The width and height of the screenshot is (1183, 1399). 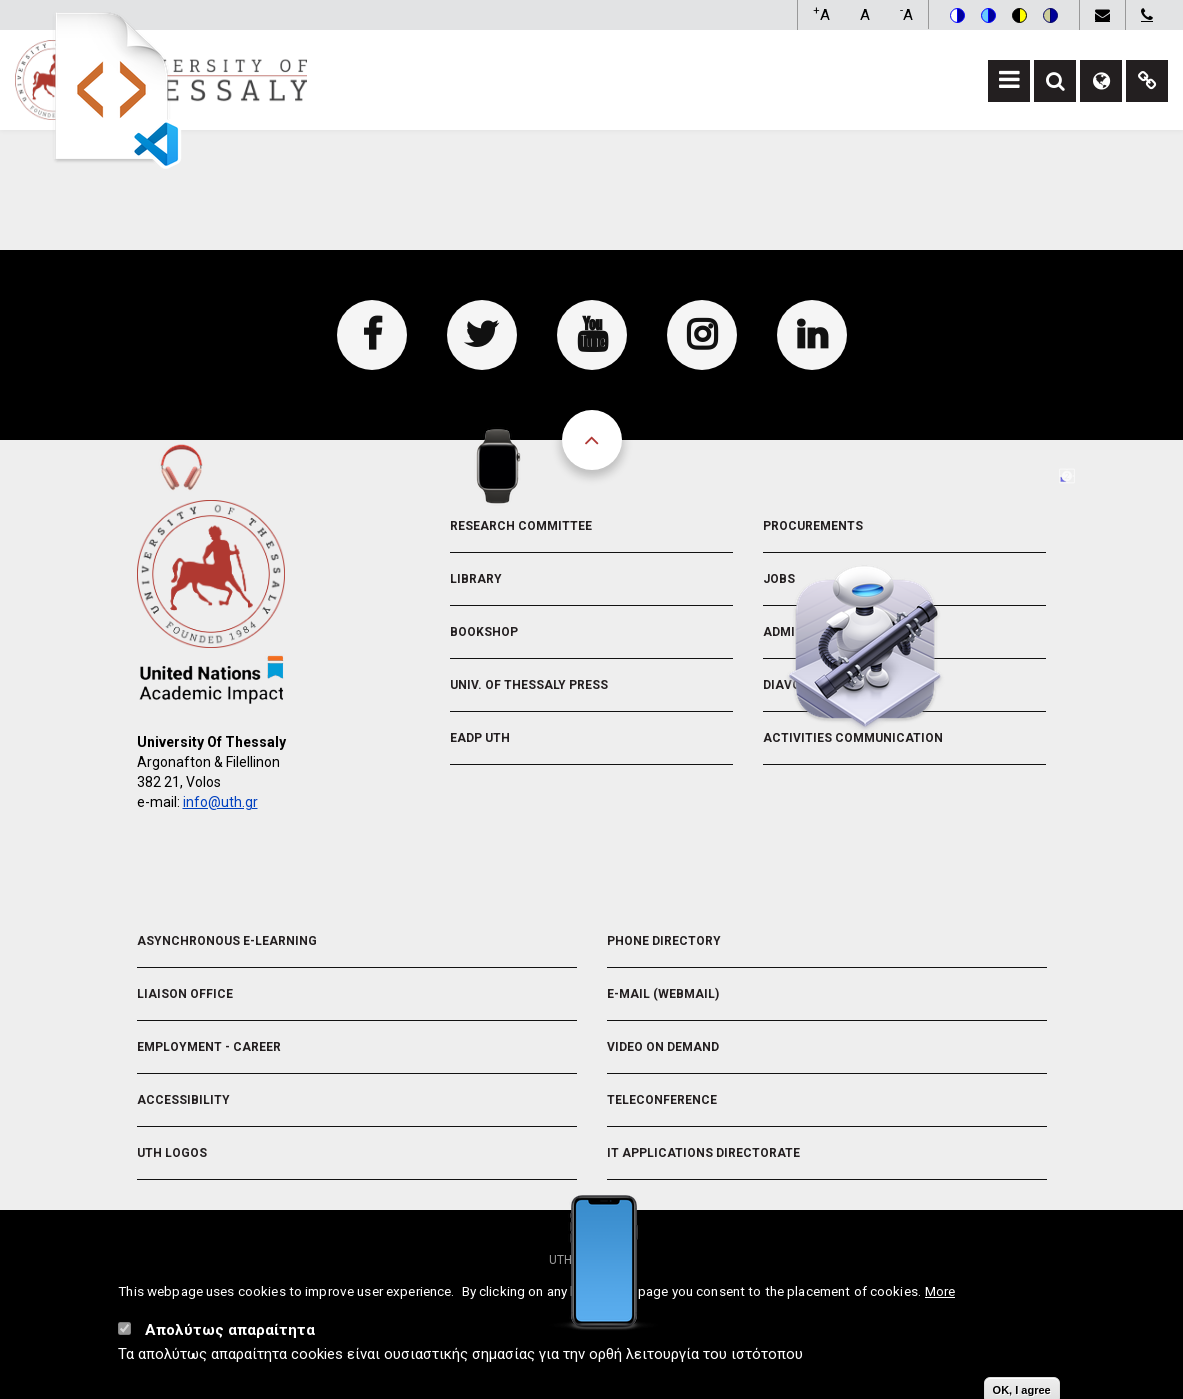 I want to click on iPhone XR device icon, so click(x=604, y=1263).